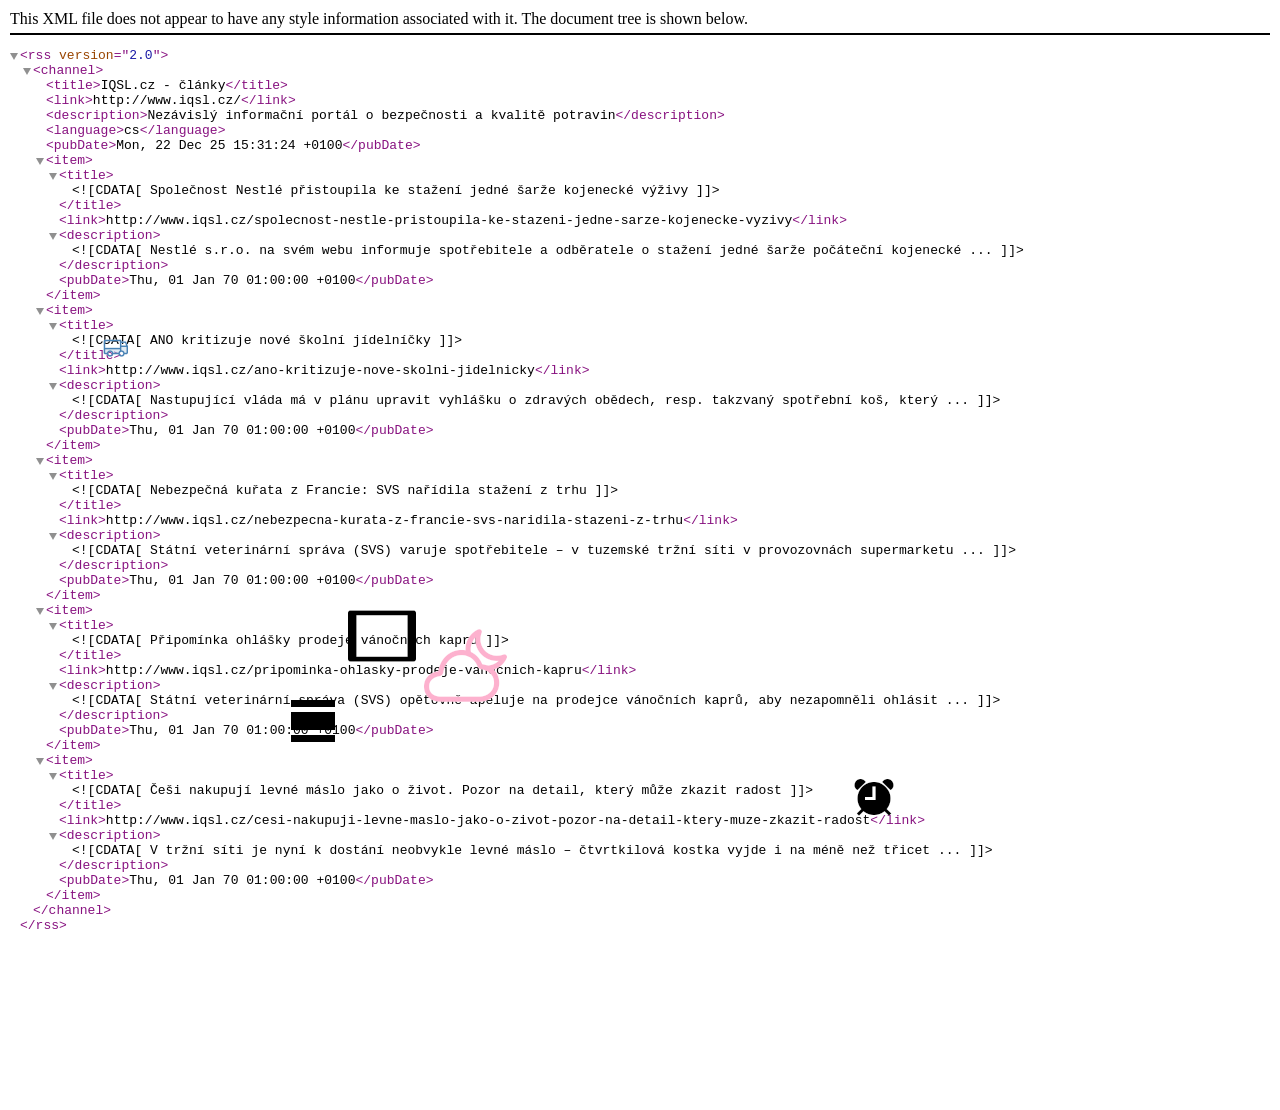 This screenshot has width=1280, height=1110. What do you see at coordinates (874, 797) in the screenshot?
I see `set or manage alarms` at bounding box center [874, 797].